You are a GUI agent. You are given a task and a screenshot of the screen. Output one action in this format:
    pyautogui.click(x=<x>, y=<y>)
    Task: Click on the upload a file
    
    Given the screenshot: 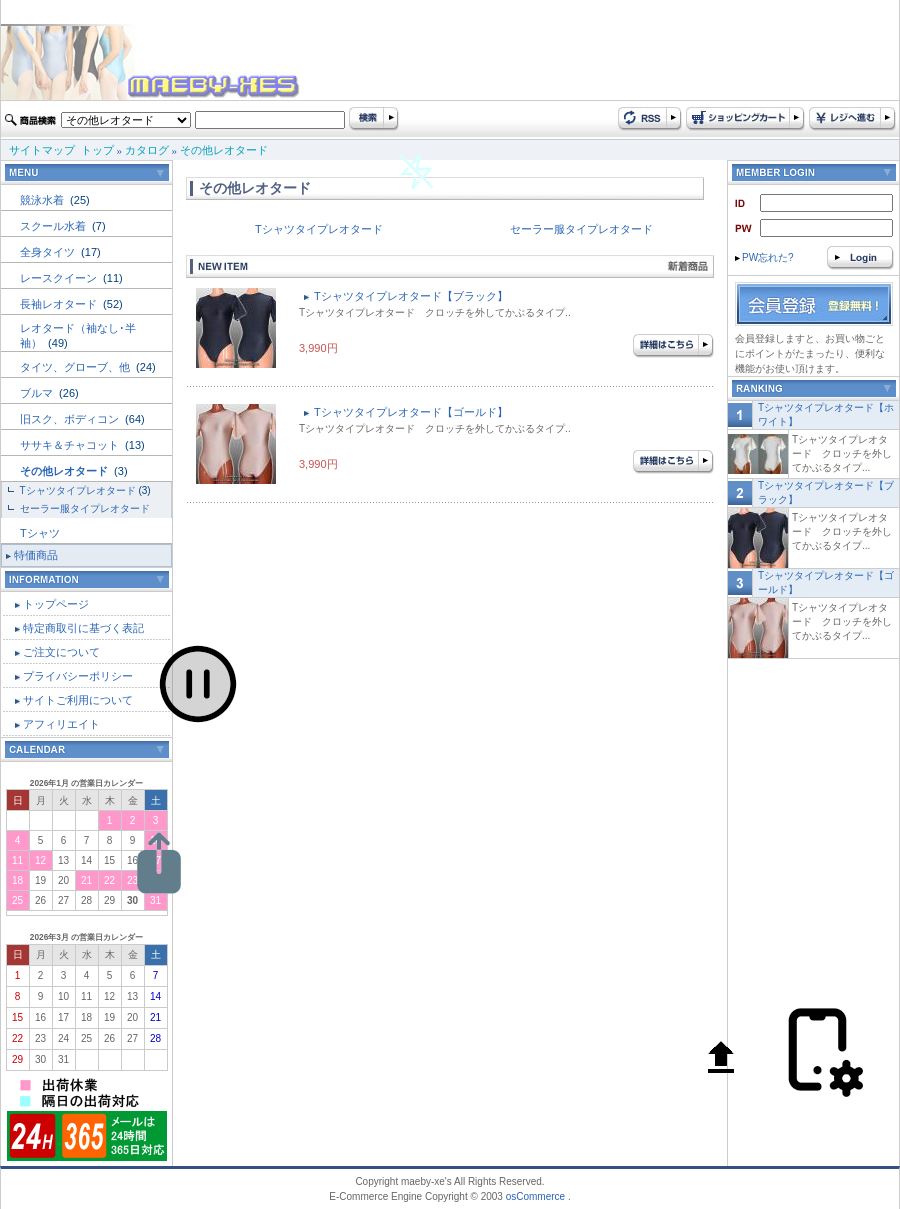 What is the action you would take?
    pyautogui.click(x=721, y=1058)
    